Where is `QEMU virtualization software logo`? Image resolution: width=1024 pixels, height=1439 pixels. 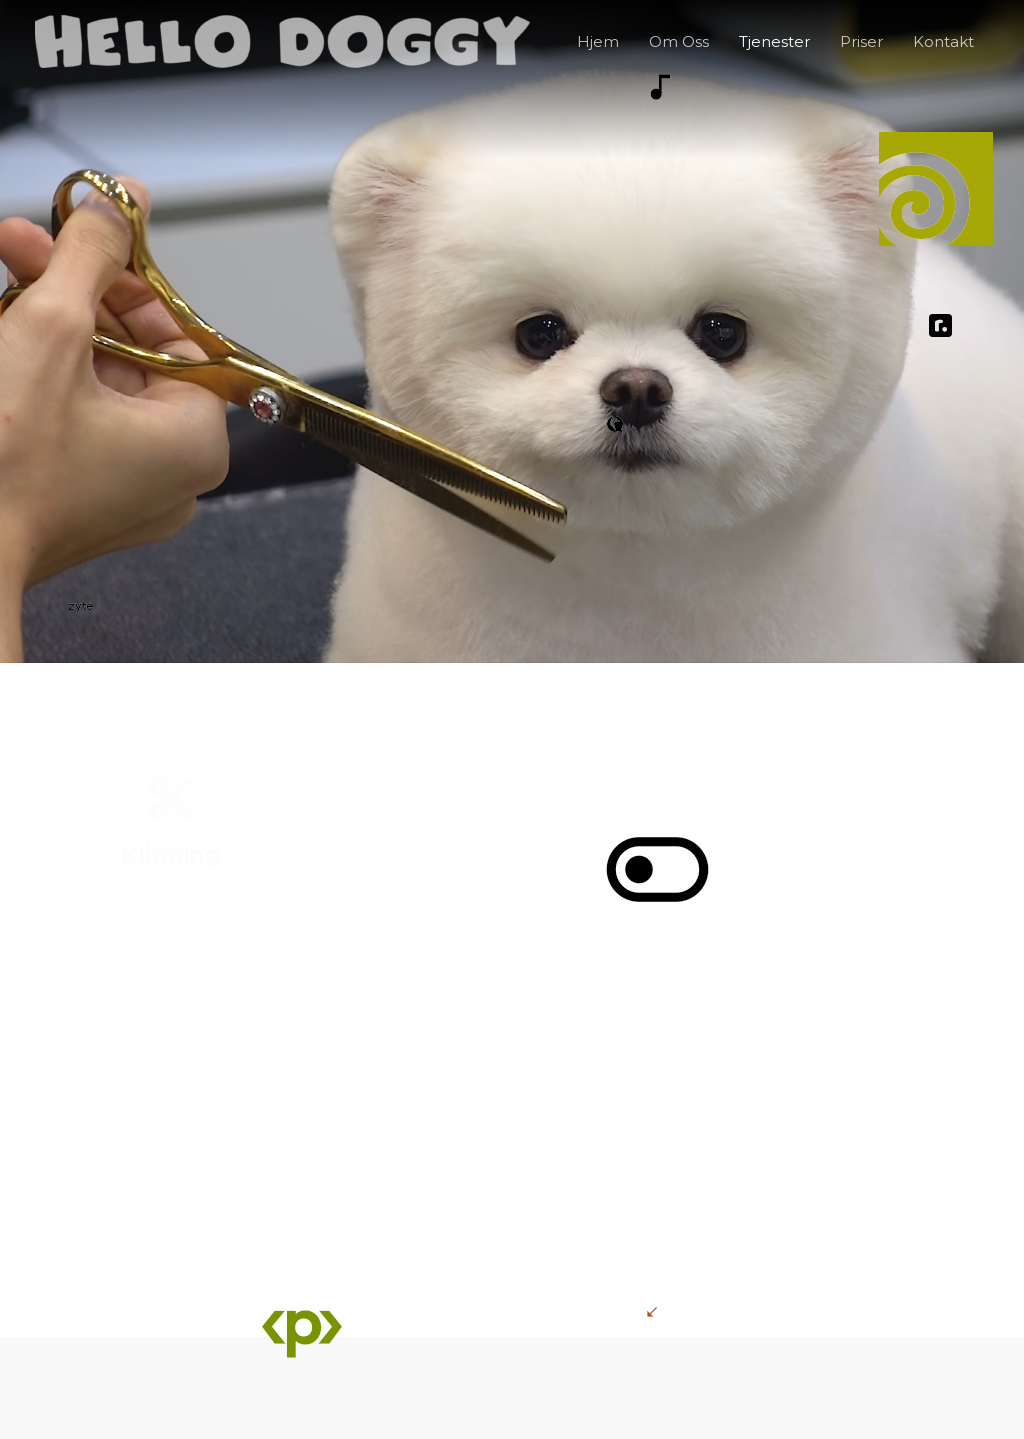
QEMU virtualization software logo is located at coordinates (615, 424).